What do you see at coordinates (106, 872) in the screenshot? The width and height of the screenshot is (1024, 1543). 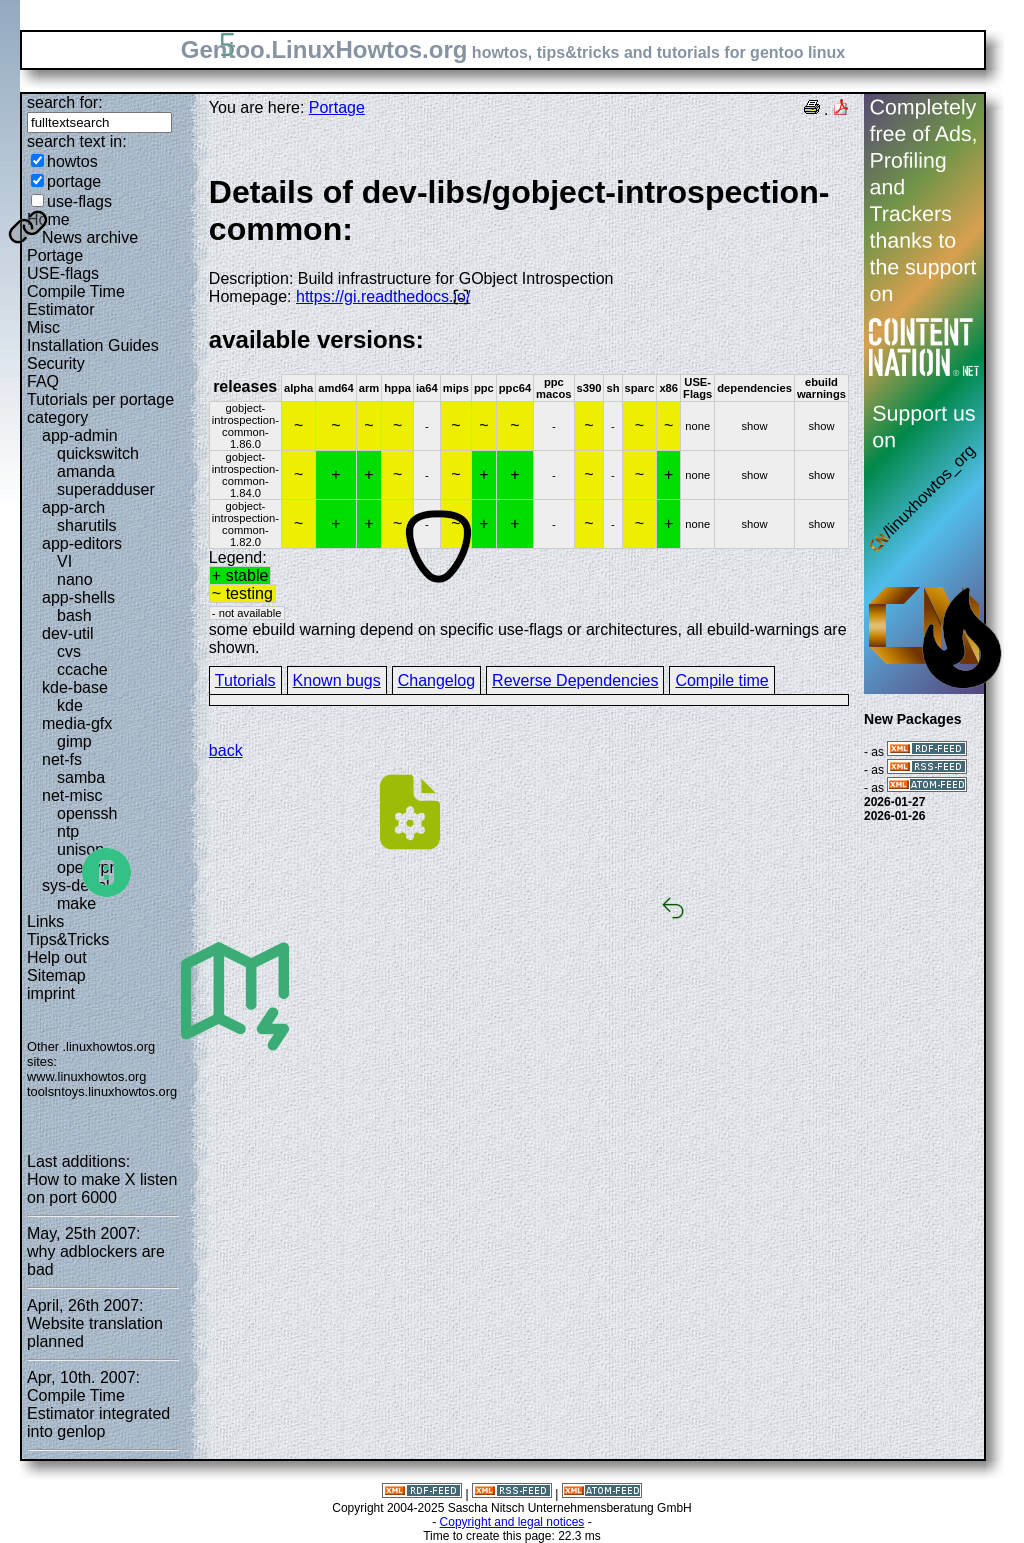 I see `indicates step 8 in a multi-step process` at bounding box center [106, 872].